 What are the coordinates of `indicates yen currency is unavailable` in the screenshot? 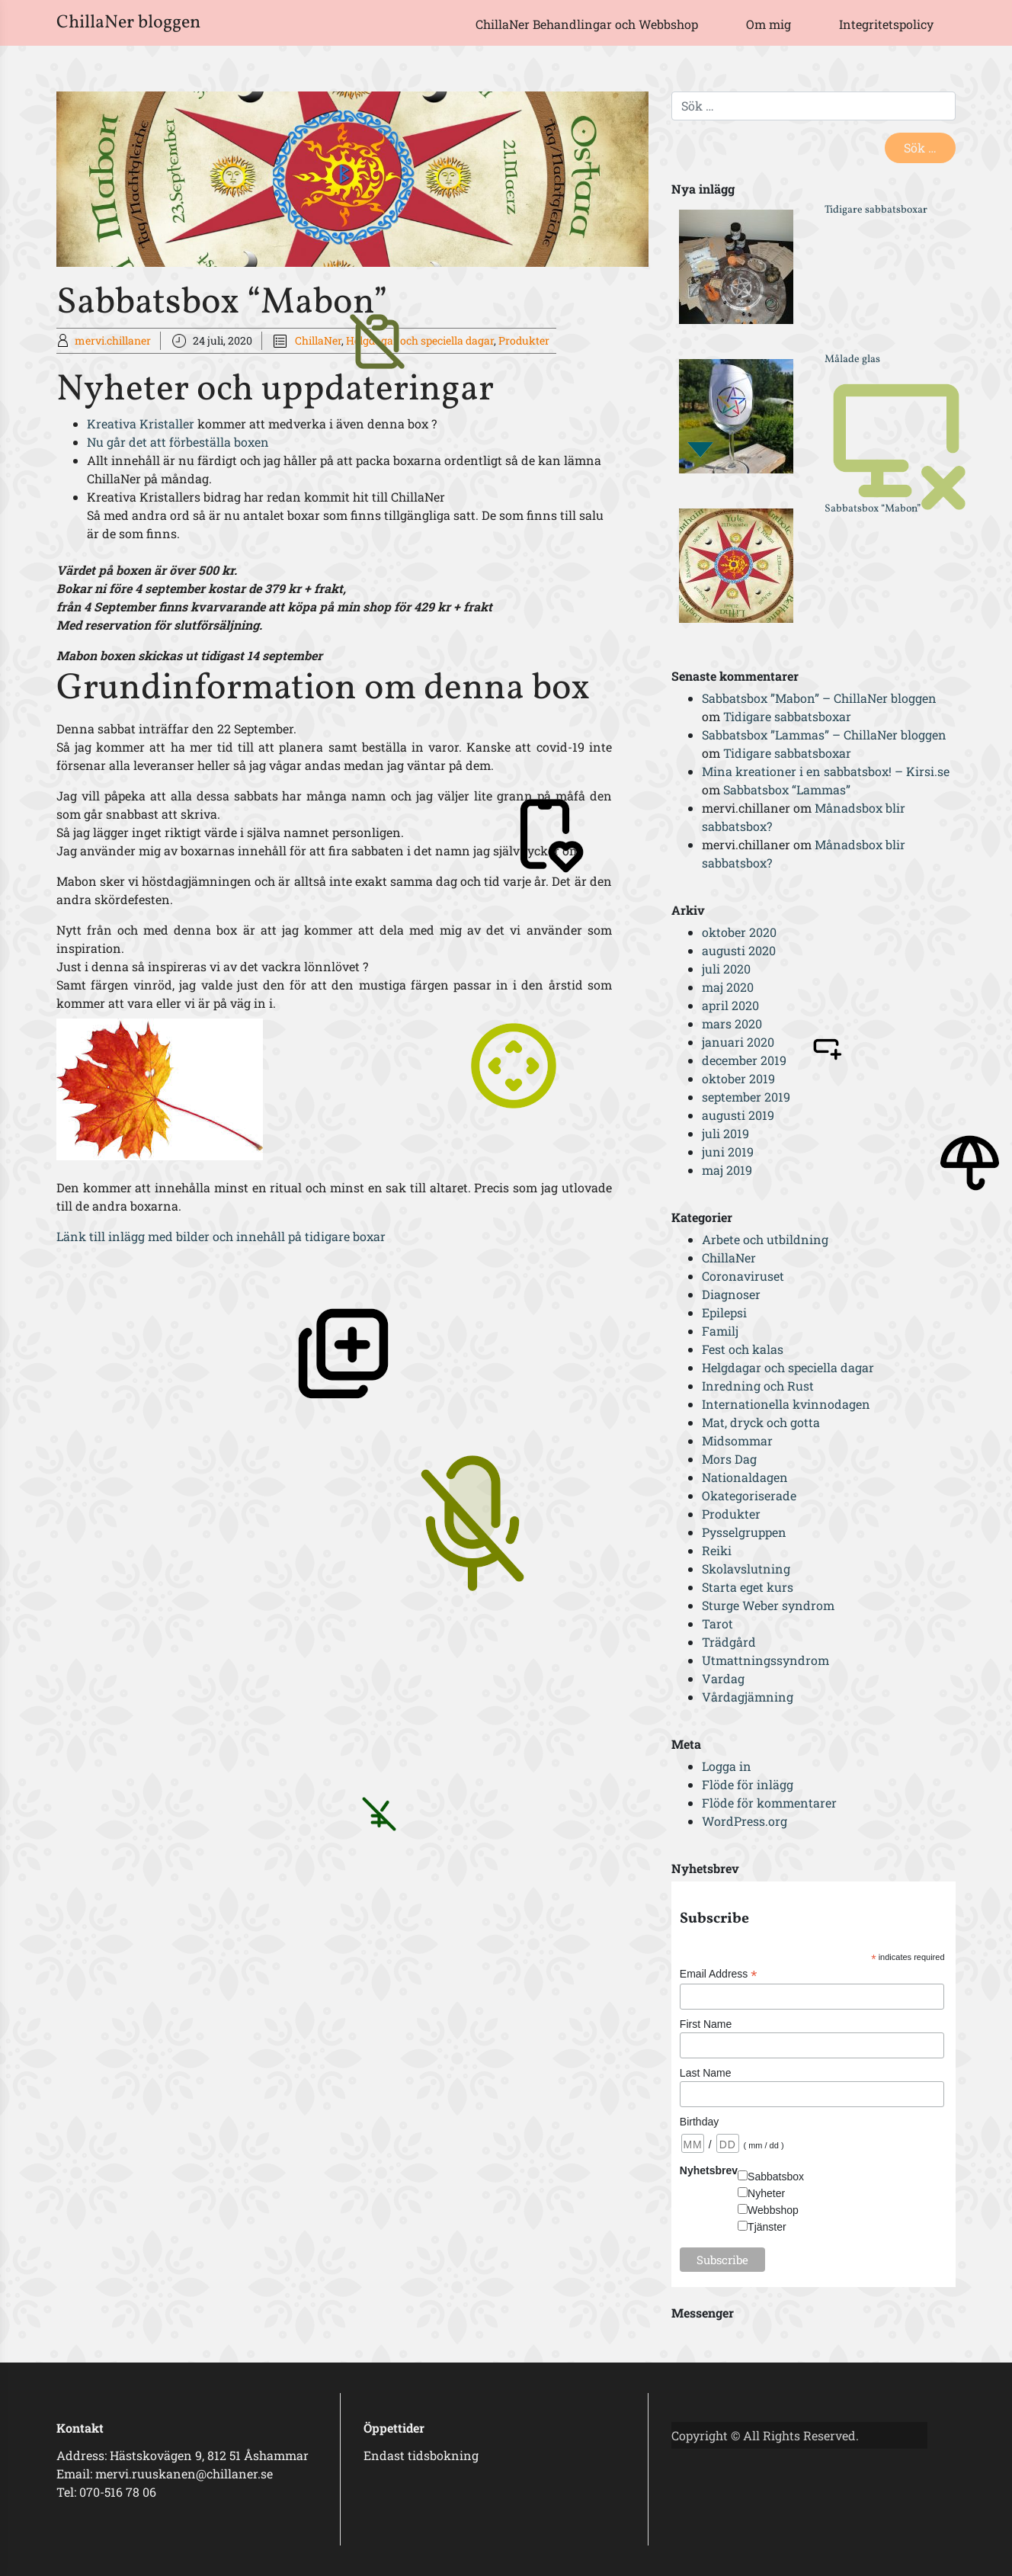 It's located at (379, 1814).